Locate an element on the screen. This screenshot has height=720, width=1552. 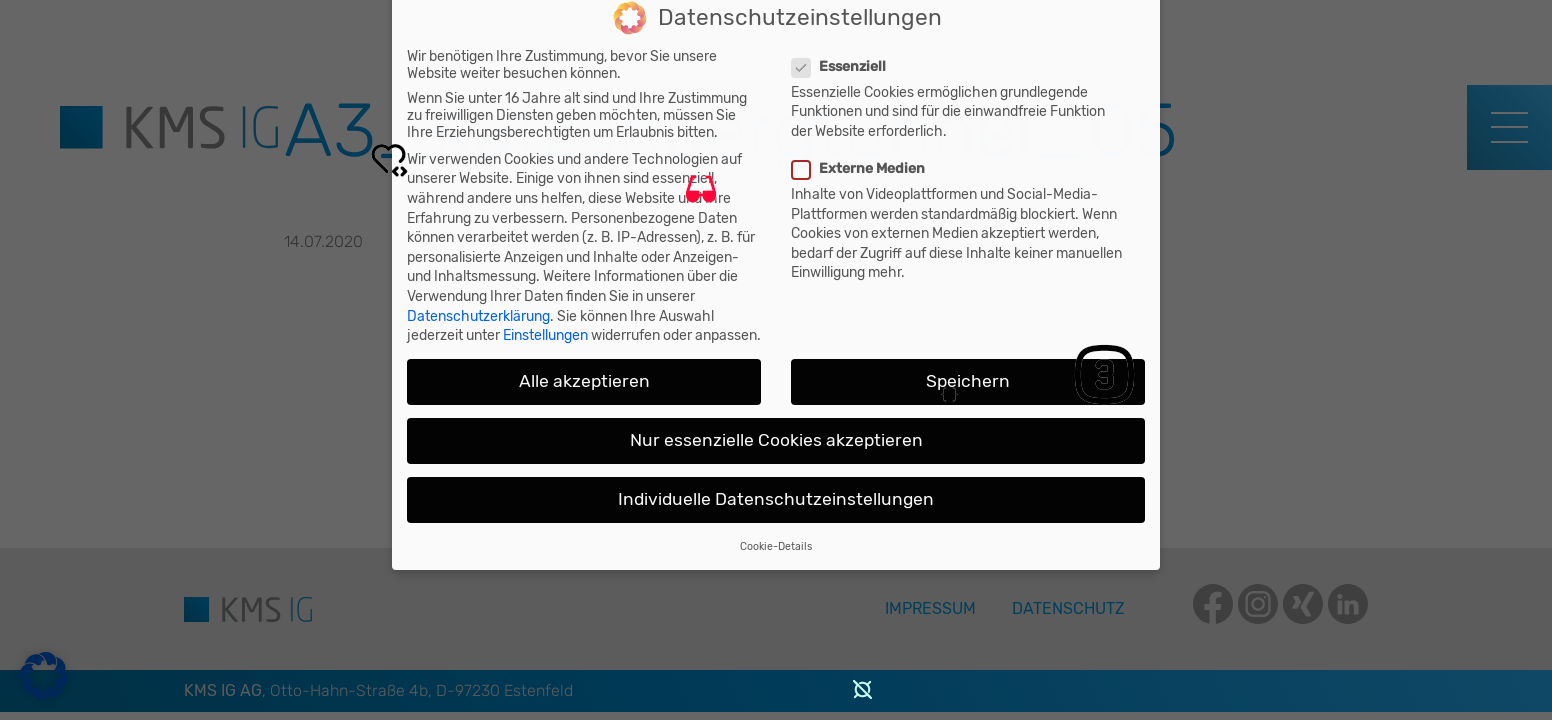
disable currency or payment features is located at coordinates (862, 689).